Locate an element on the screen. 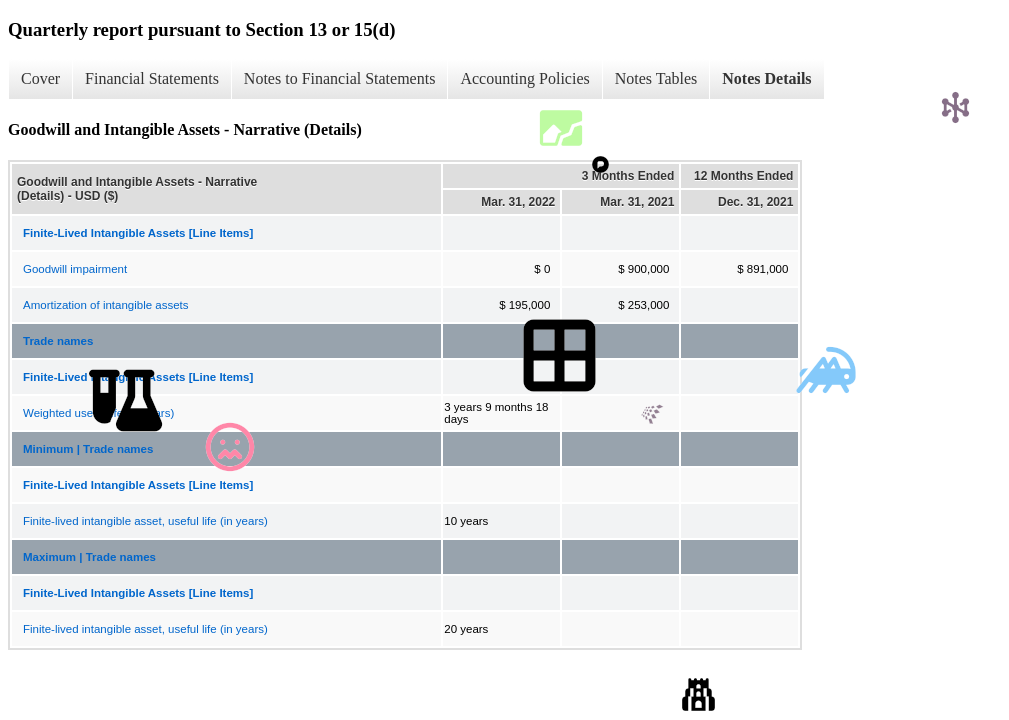  indicates user is feeling anxious or nervous is located at coordinates (230, 447).